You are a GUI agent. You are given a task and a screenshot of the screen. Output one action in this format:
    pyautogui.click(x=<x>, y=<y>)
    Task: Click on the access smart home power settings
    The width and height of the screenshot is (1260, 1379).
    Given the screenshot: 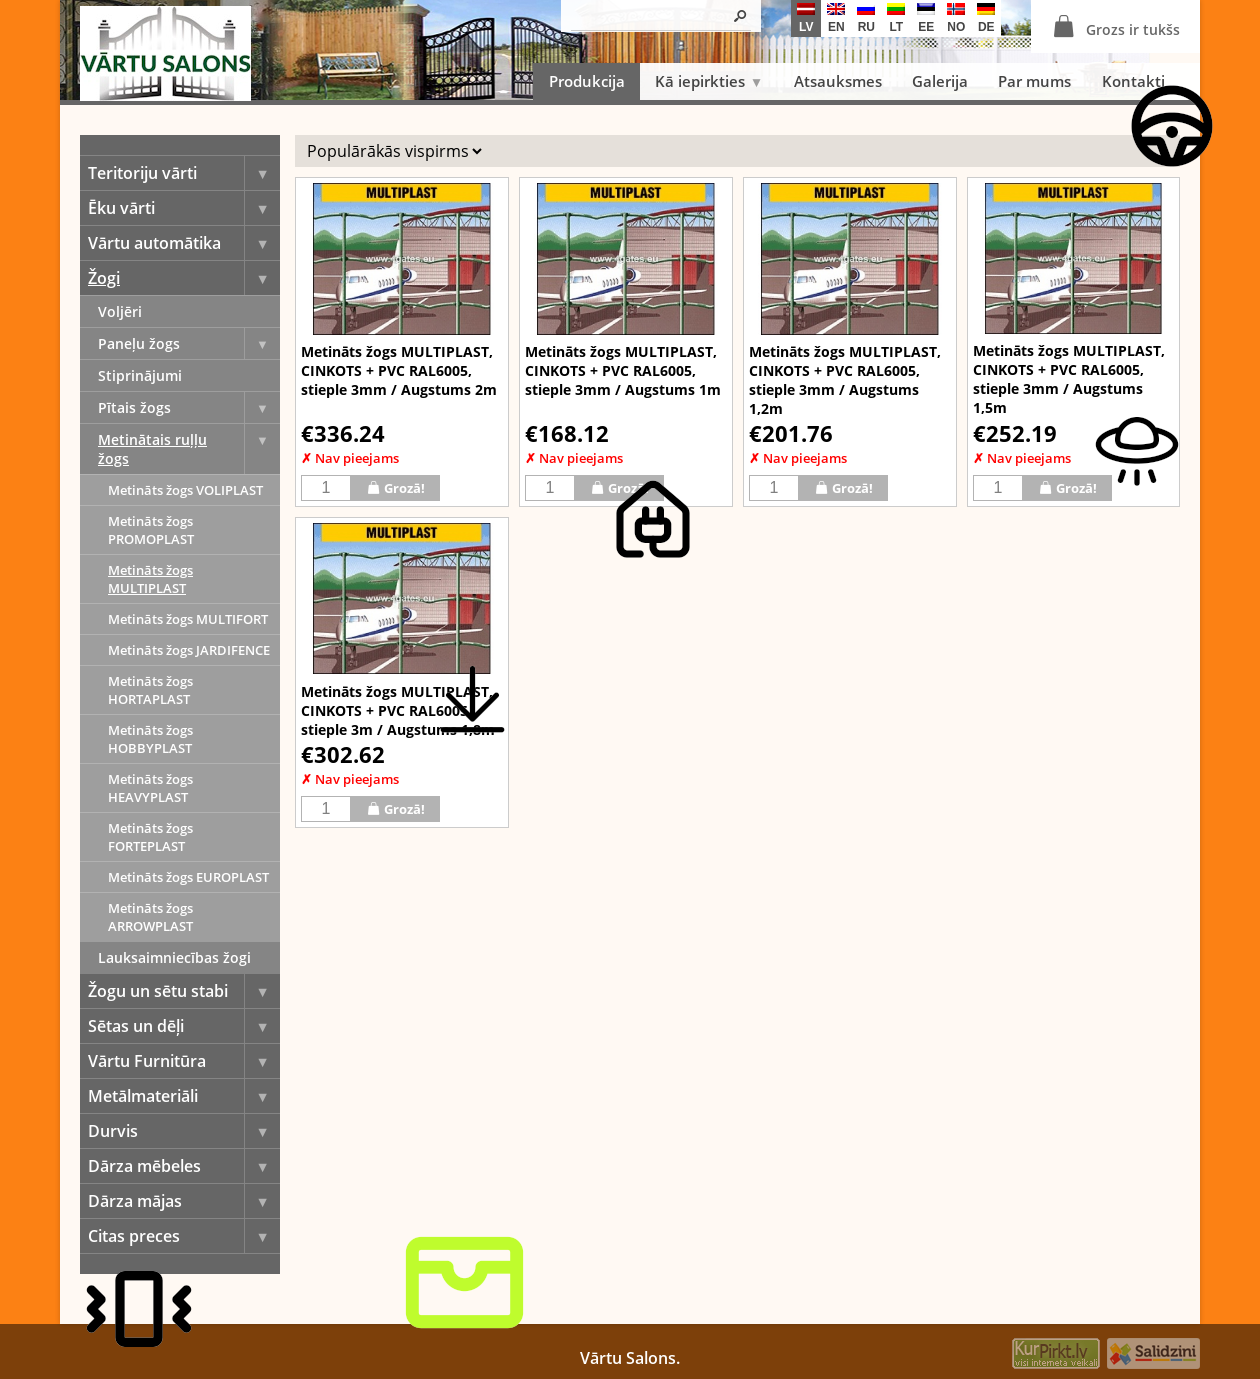 What is the action you would take?
    pyautogui.click(x=653, y=521)
    